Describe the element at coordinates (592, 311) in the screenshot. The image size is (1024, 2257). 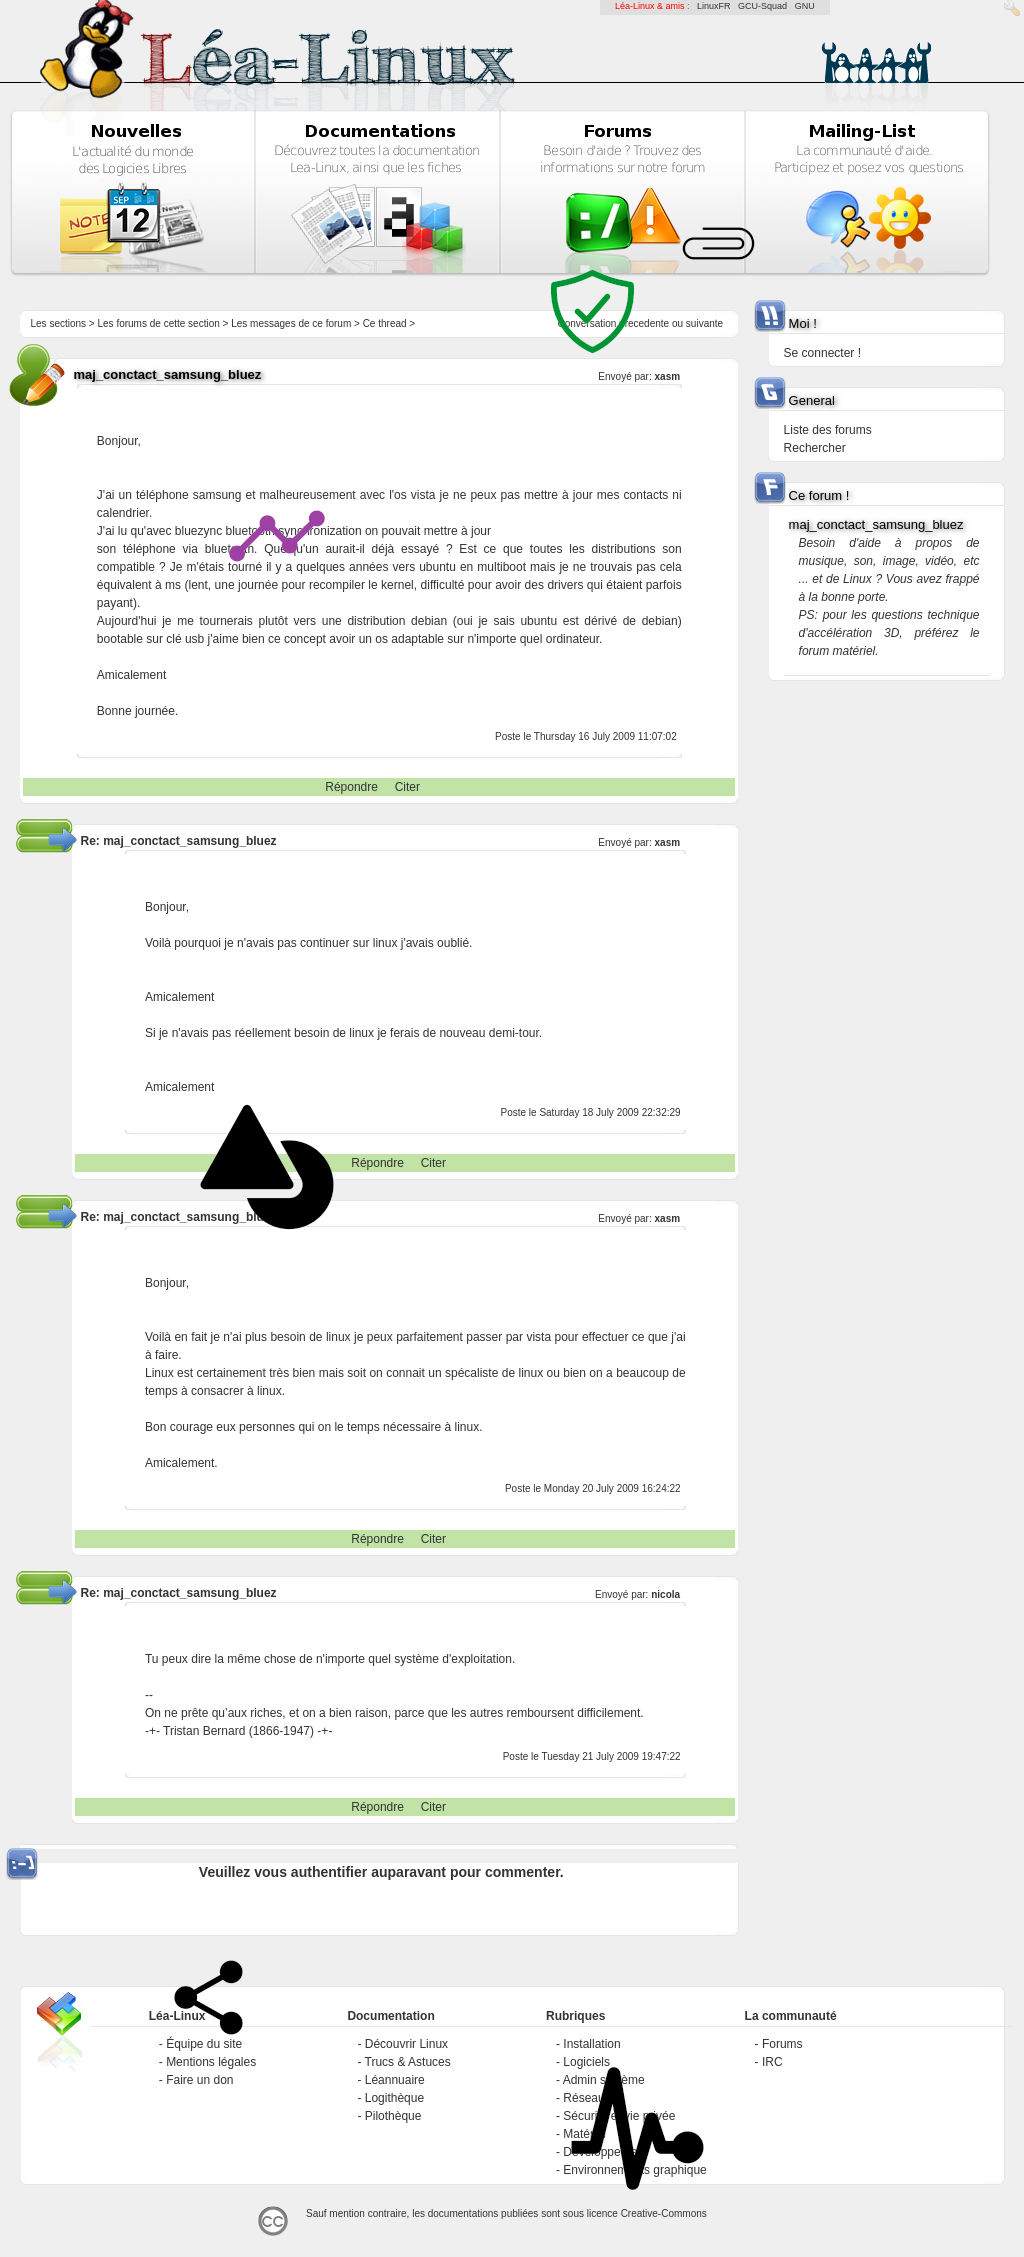
I see `indicates verified security or protection status` at that location.